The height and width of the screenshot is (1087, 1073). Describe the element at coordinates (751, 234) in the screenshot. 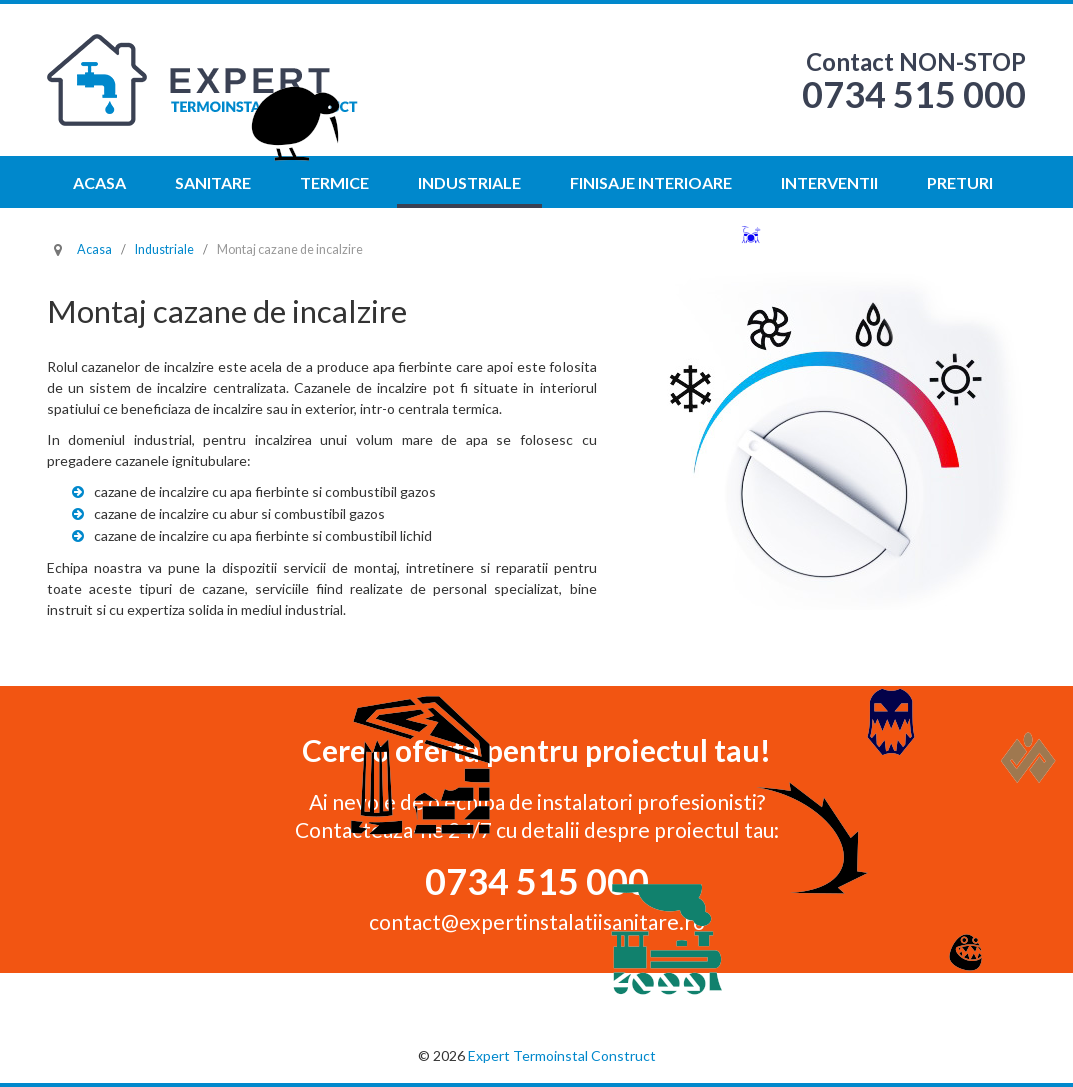

I see `access drum or percussion instruments` at that location.